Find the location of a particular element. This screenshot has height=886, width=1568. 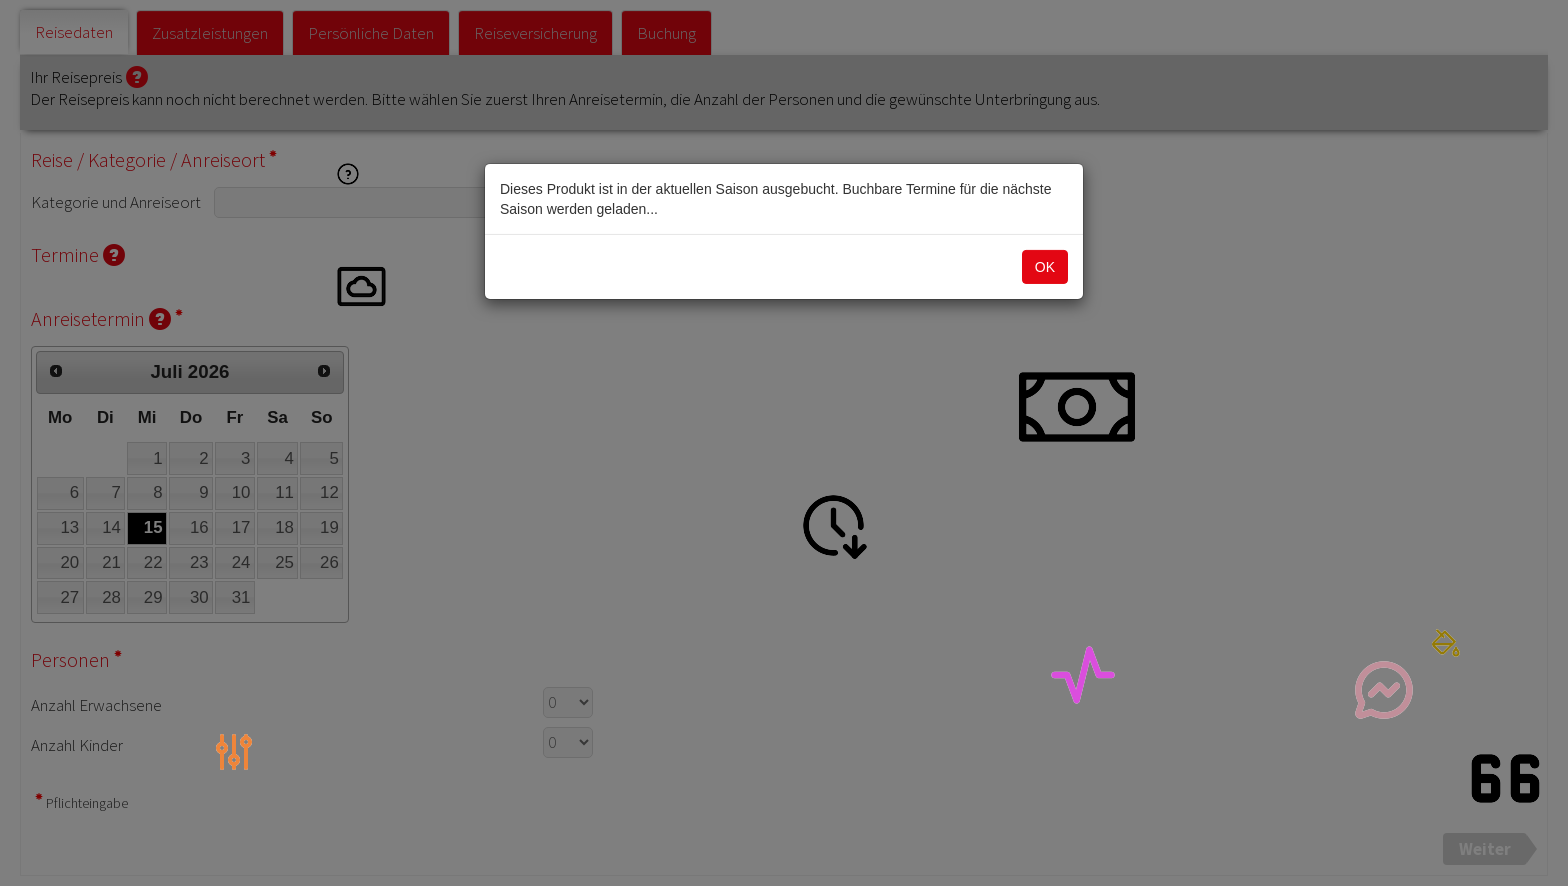

view account balance or funds is located at coordinates (1077, 407).